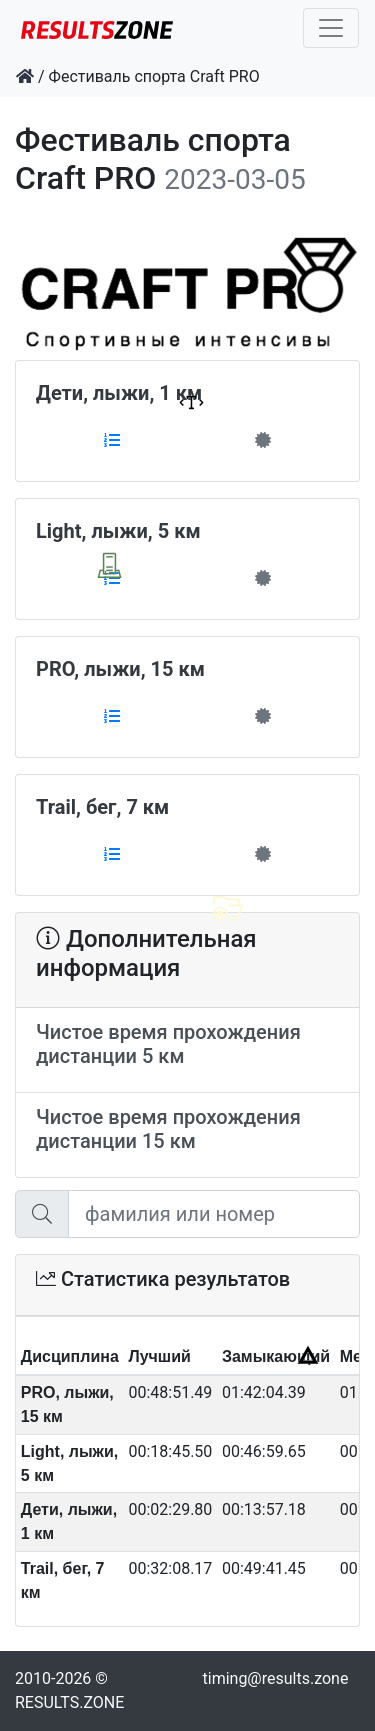 Image resolution: width=375 pixels, height=1731 pixels. I want to click on unverified function breakpoint in debug mode, so click(308, 1356).